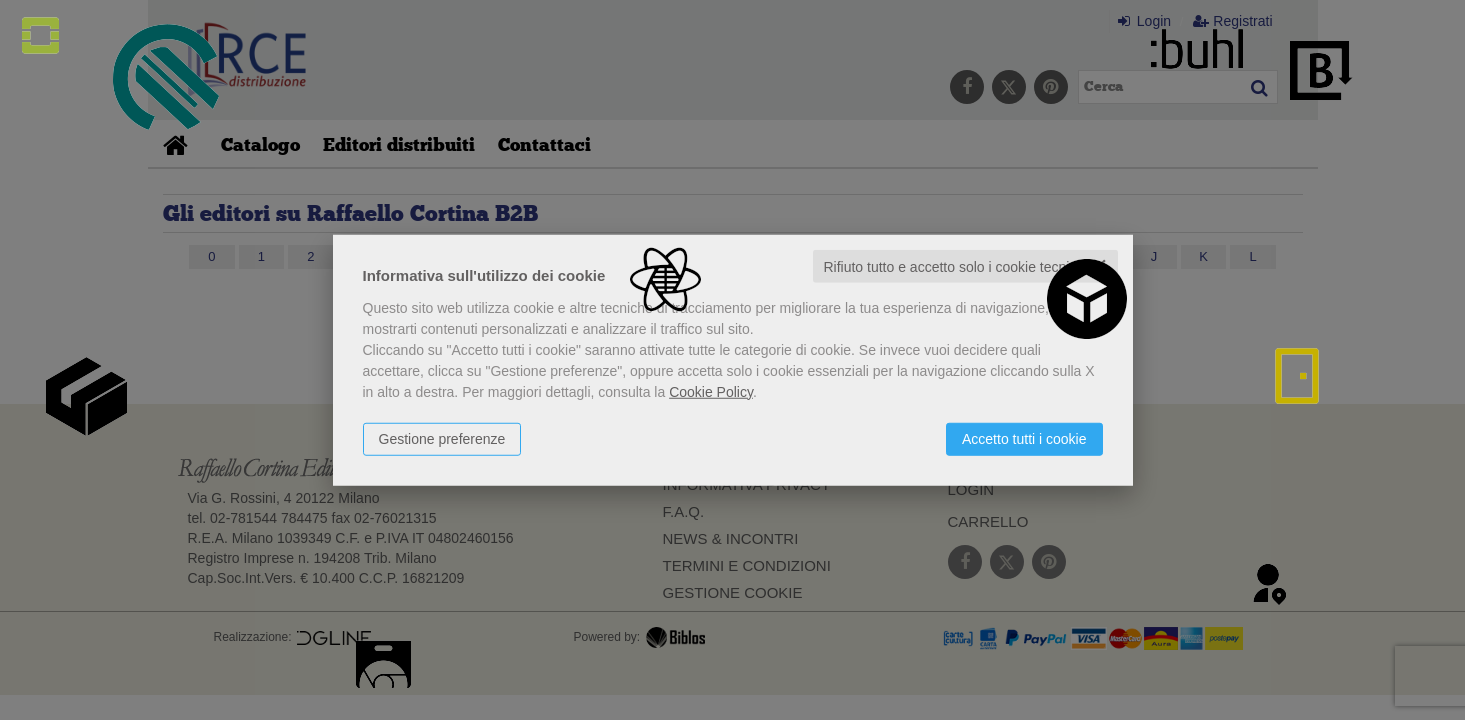 The height and width of the screenshot is (720, 1465). What do you see at coordinates (1268, 584) in the screenshot?
I see `view user's current location` at bounding box center [1268, 584].